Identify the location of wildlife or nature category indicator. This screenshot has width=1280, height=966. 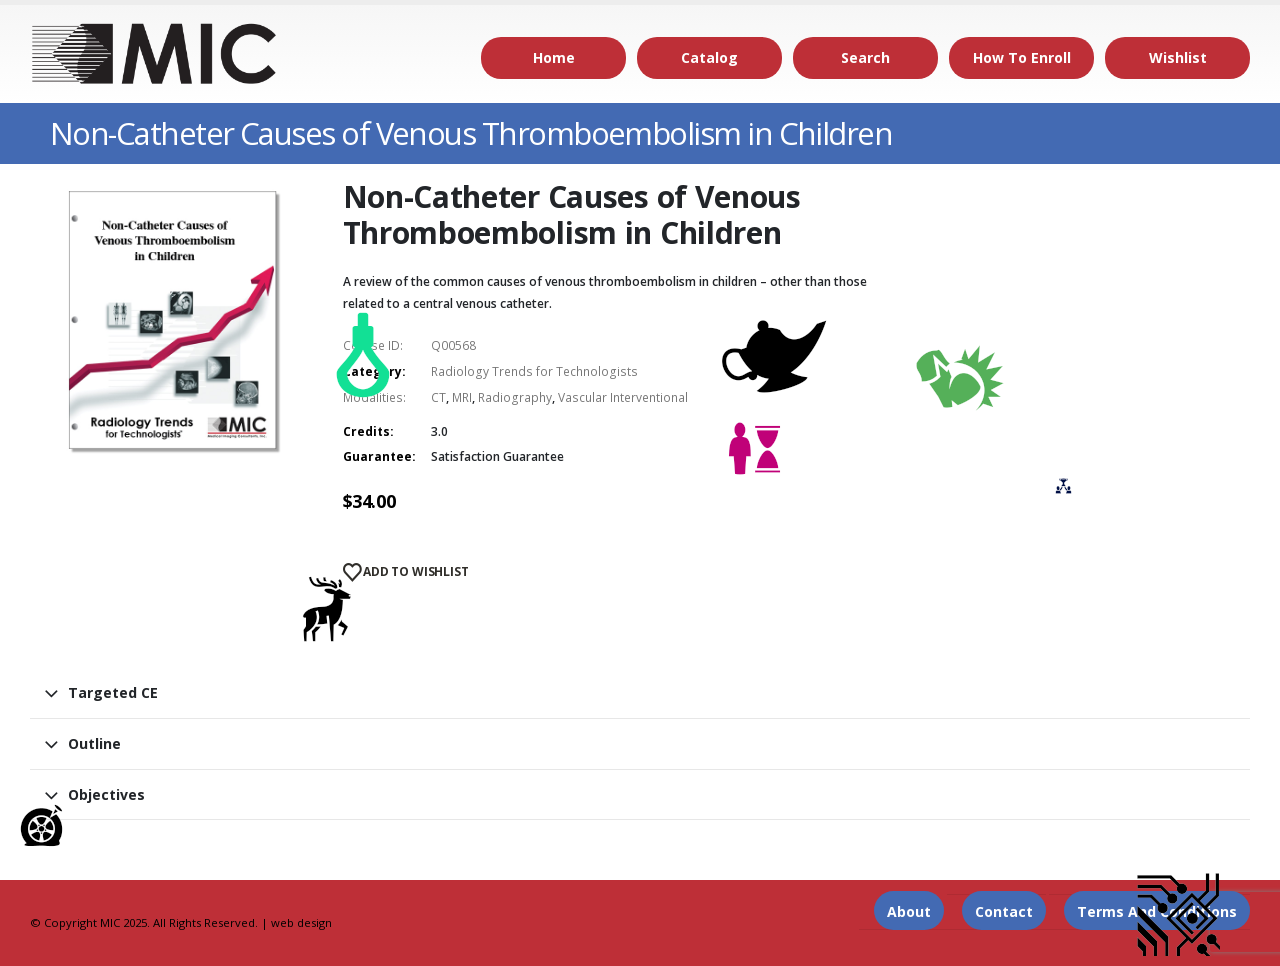
(327, 609).